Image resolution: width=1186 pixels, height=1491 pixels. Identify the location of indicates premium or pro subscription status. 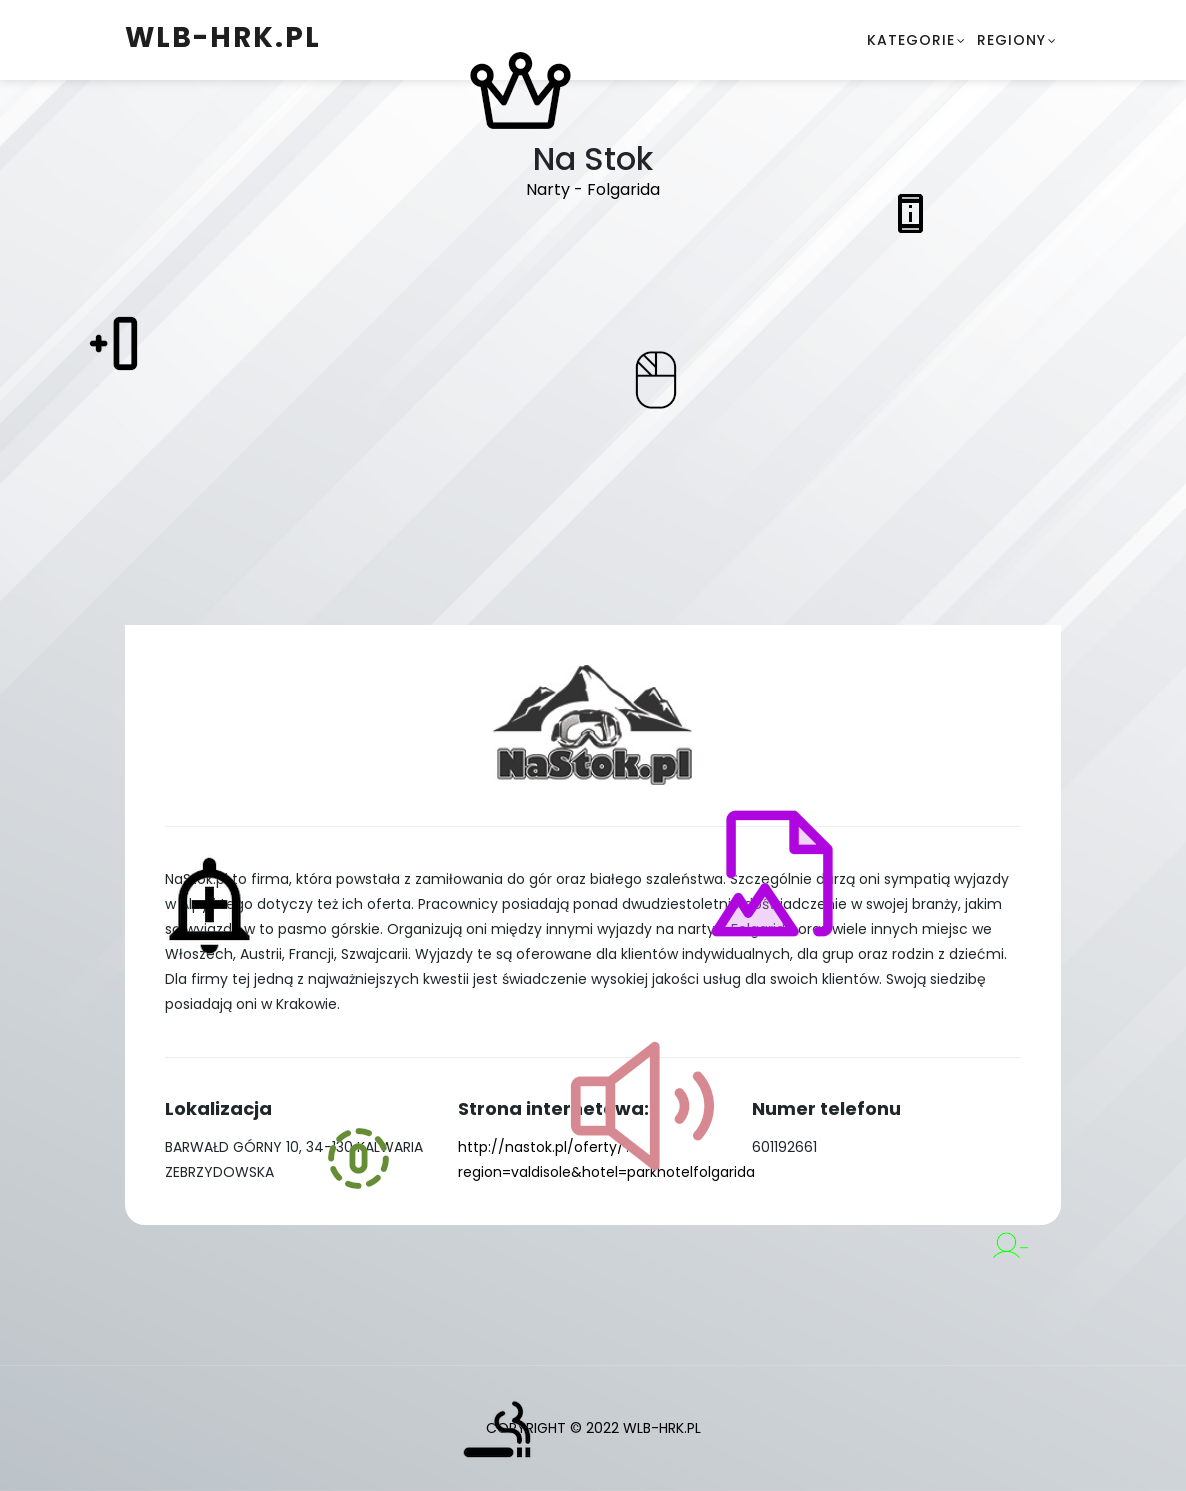
(520, 95).